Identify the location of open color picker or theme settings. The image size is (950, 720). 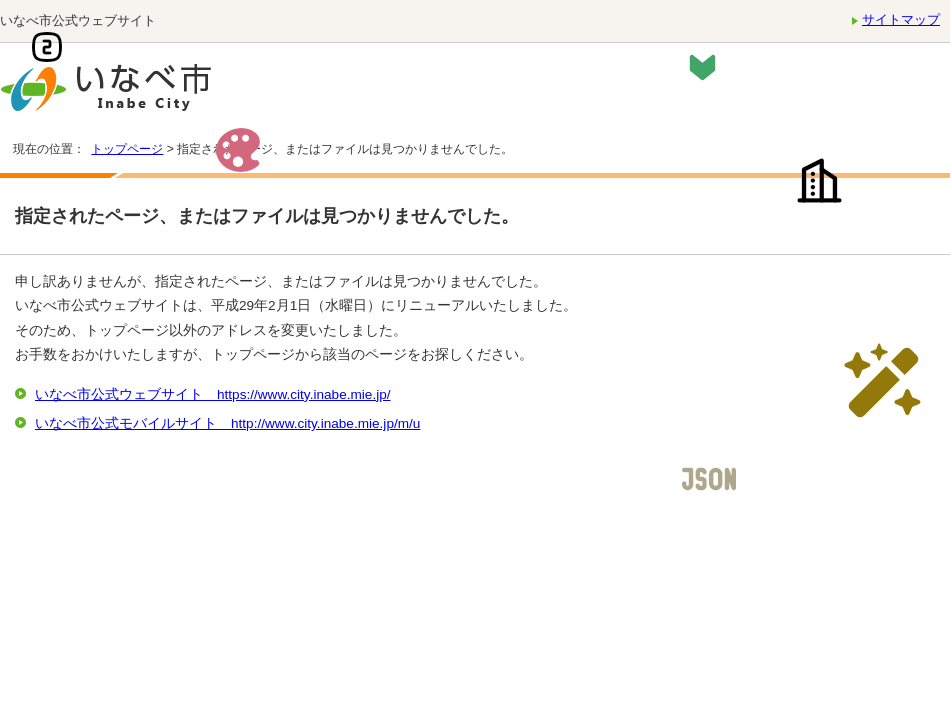
(238, 150).